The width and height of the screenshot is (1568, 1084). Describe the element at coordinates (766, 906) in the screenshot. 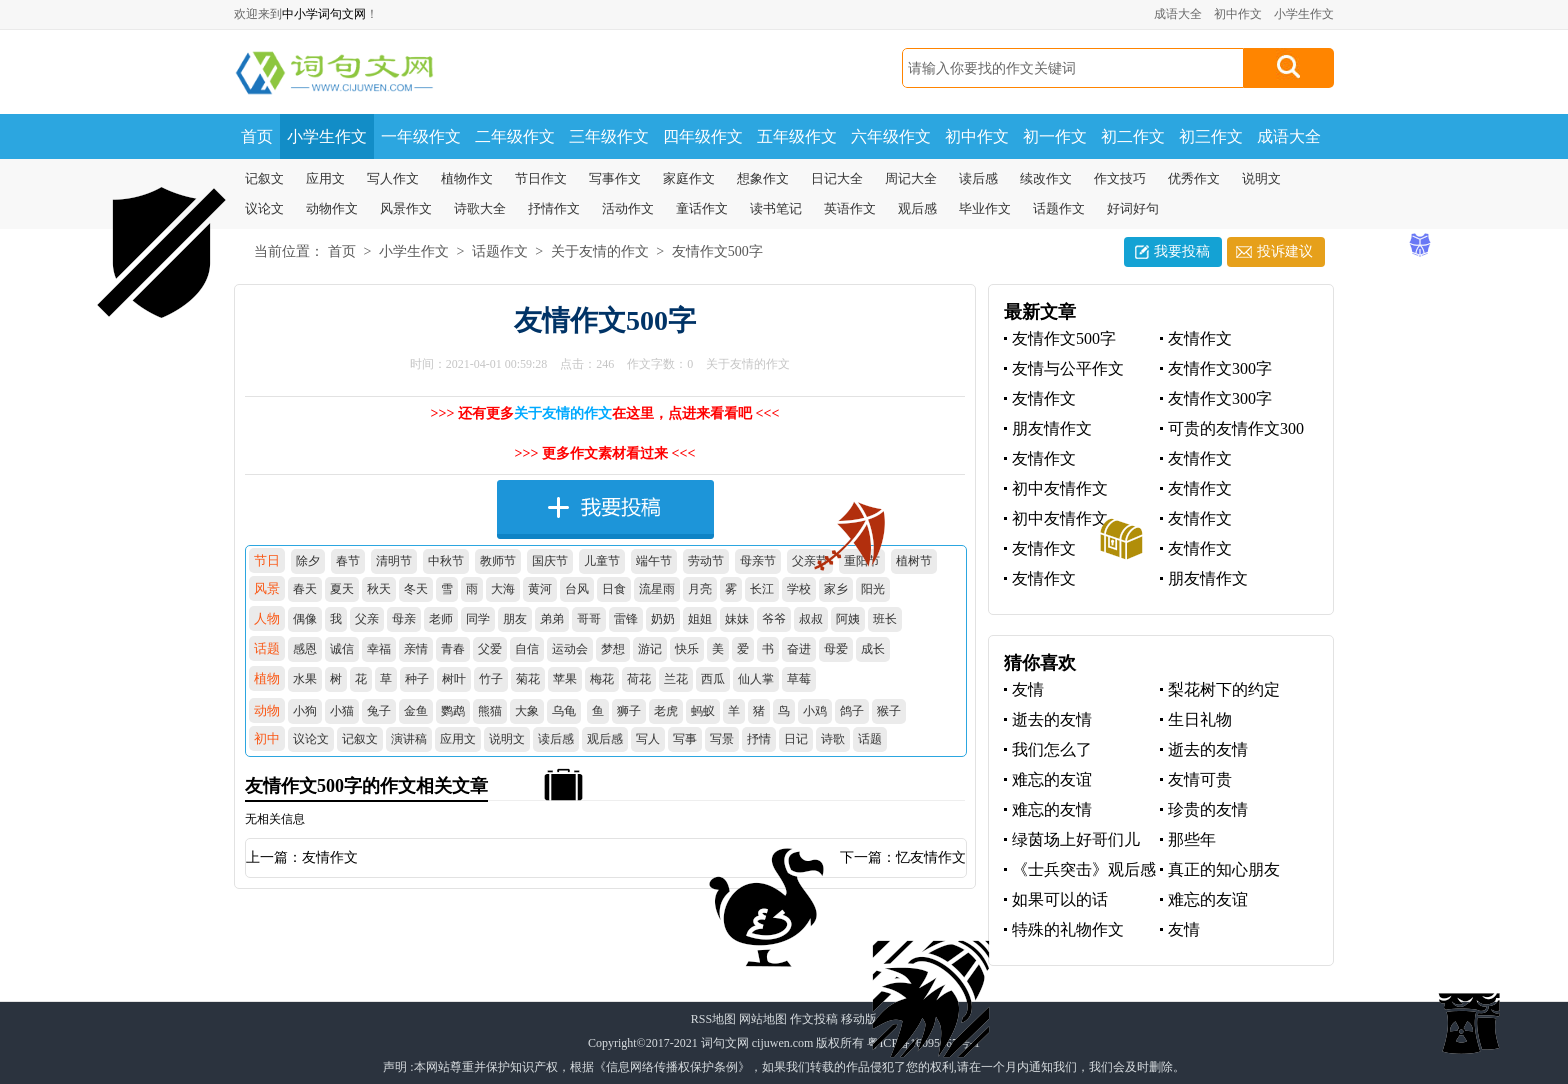

I see `dodo bird icon for extinct species or wildlife game` at that location.